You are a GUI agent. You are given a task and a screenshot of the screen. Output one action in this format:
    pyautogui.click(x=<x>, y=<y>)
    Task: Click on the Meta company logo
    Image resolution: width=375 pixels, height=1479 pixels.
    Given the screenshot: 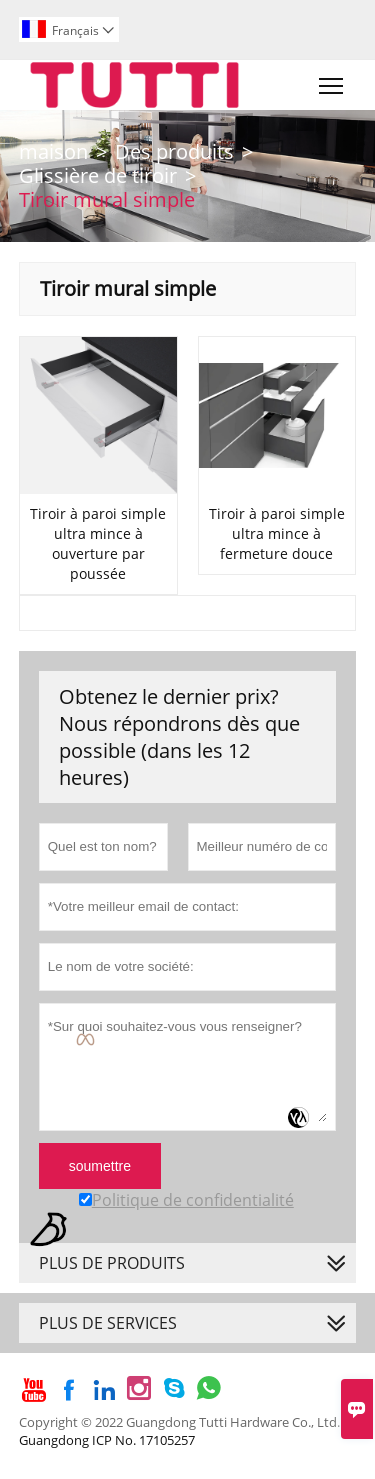 What is the action you would take?
    pyautogui.click(x=85, y=1039)
    